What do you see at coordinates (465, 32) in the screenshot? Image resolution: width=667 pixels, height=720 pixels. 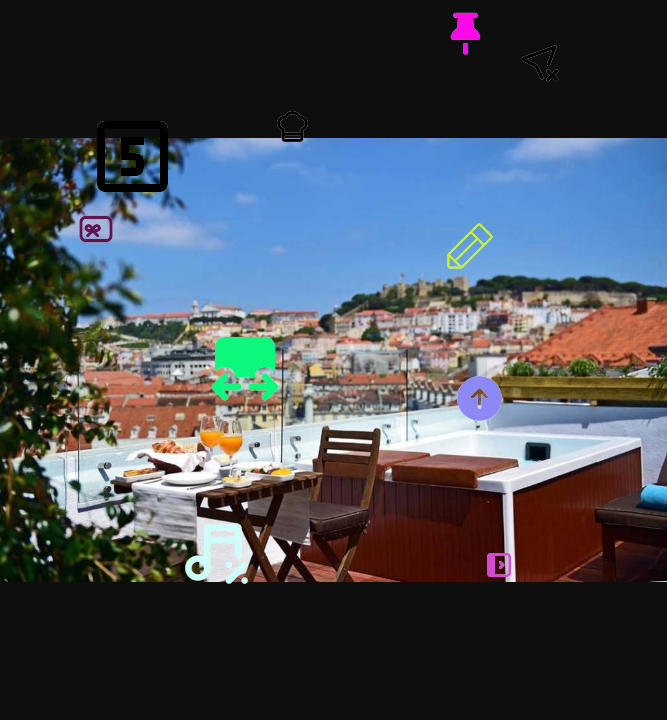 I see `pin an item to keep it visible` at bounding box center [465, 32].